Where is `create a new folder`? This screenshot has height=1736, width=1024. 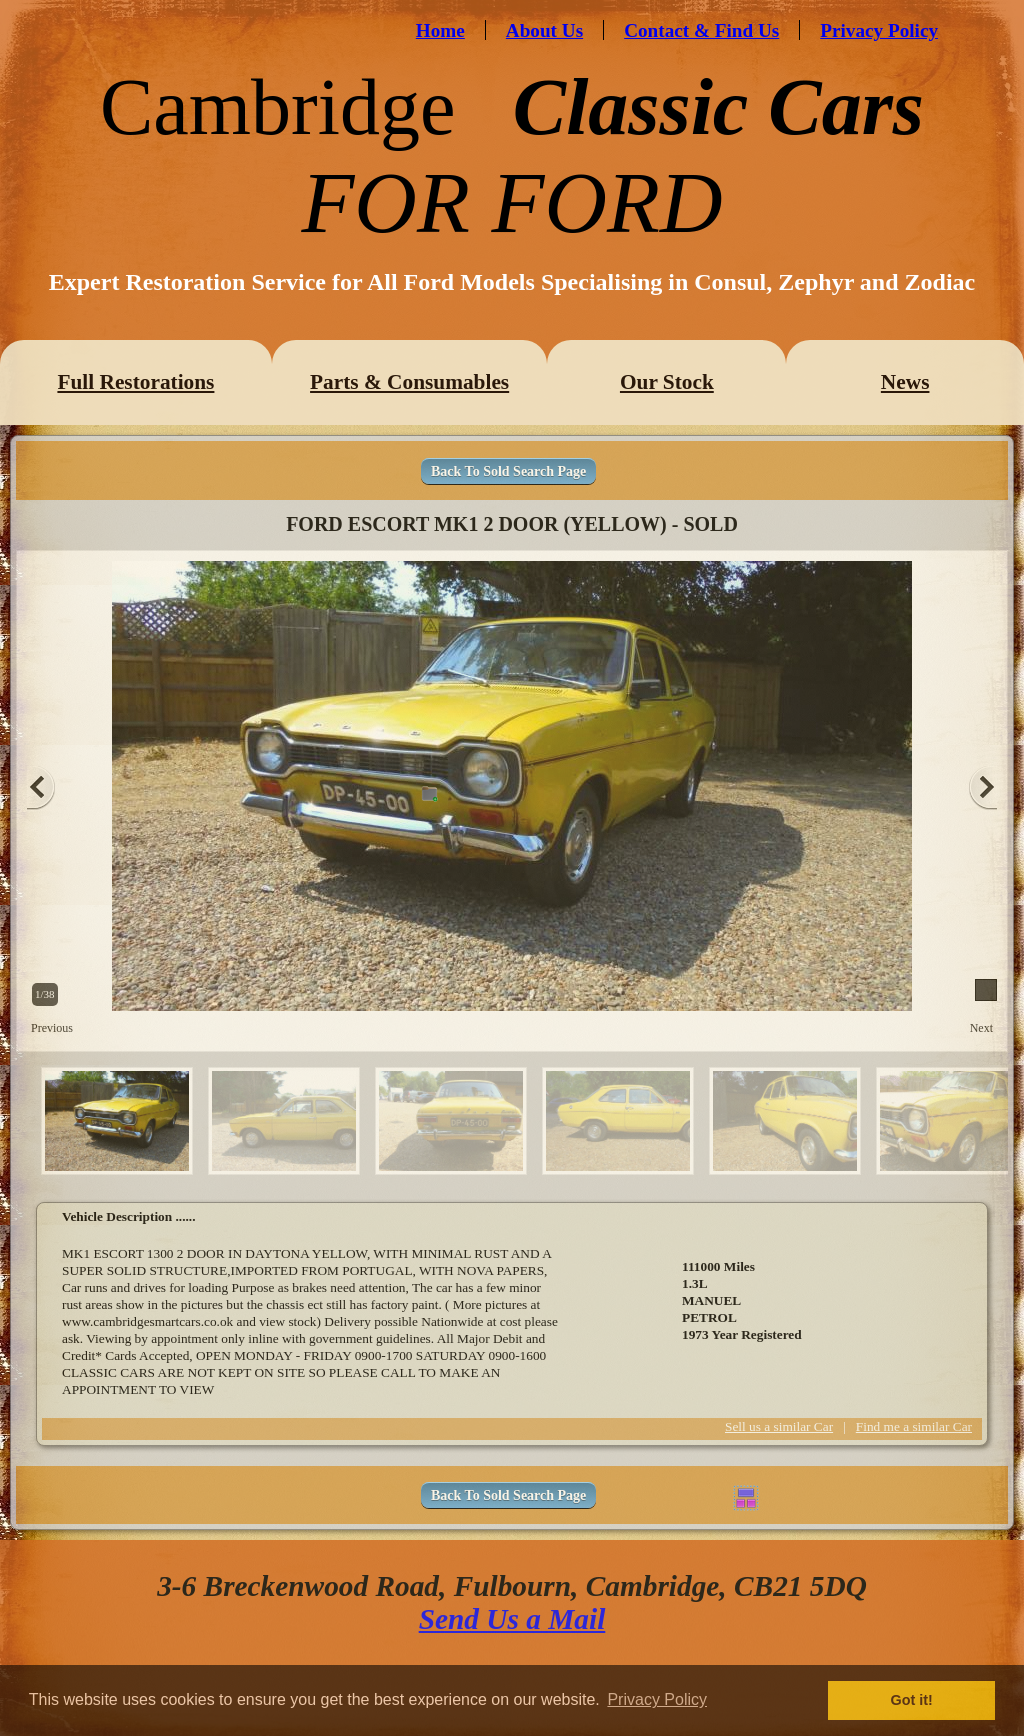
create a new folder is located at coordinates (429, 793).